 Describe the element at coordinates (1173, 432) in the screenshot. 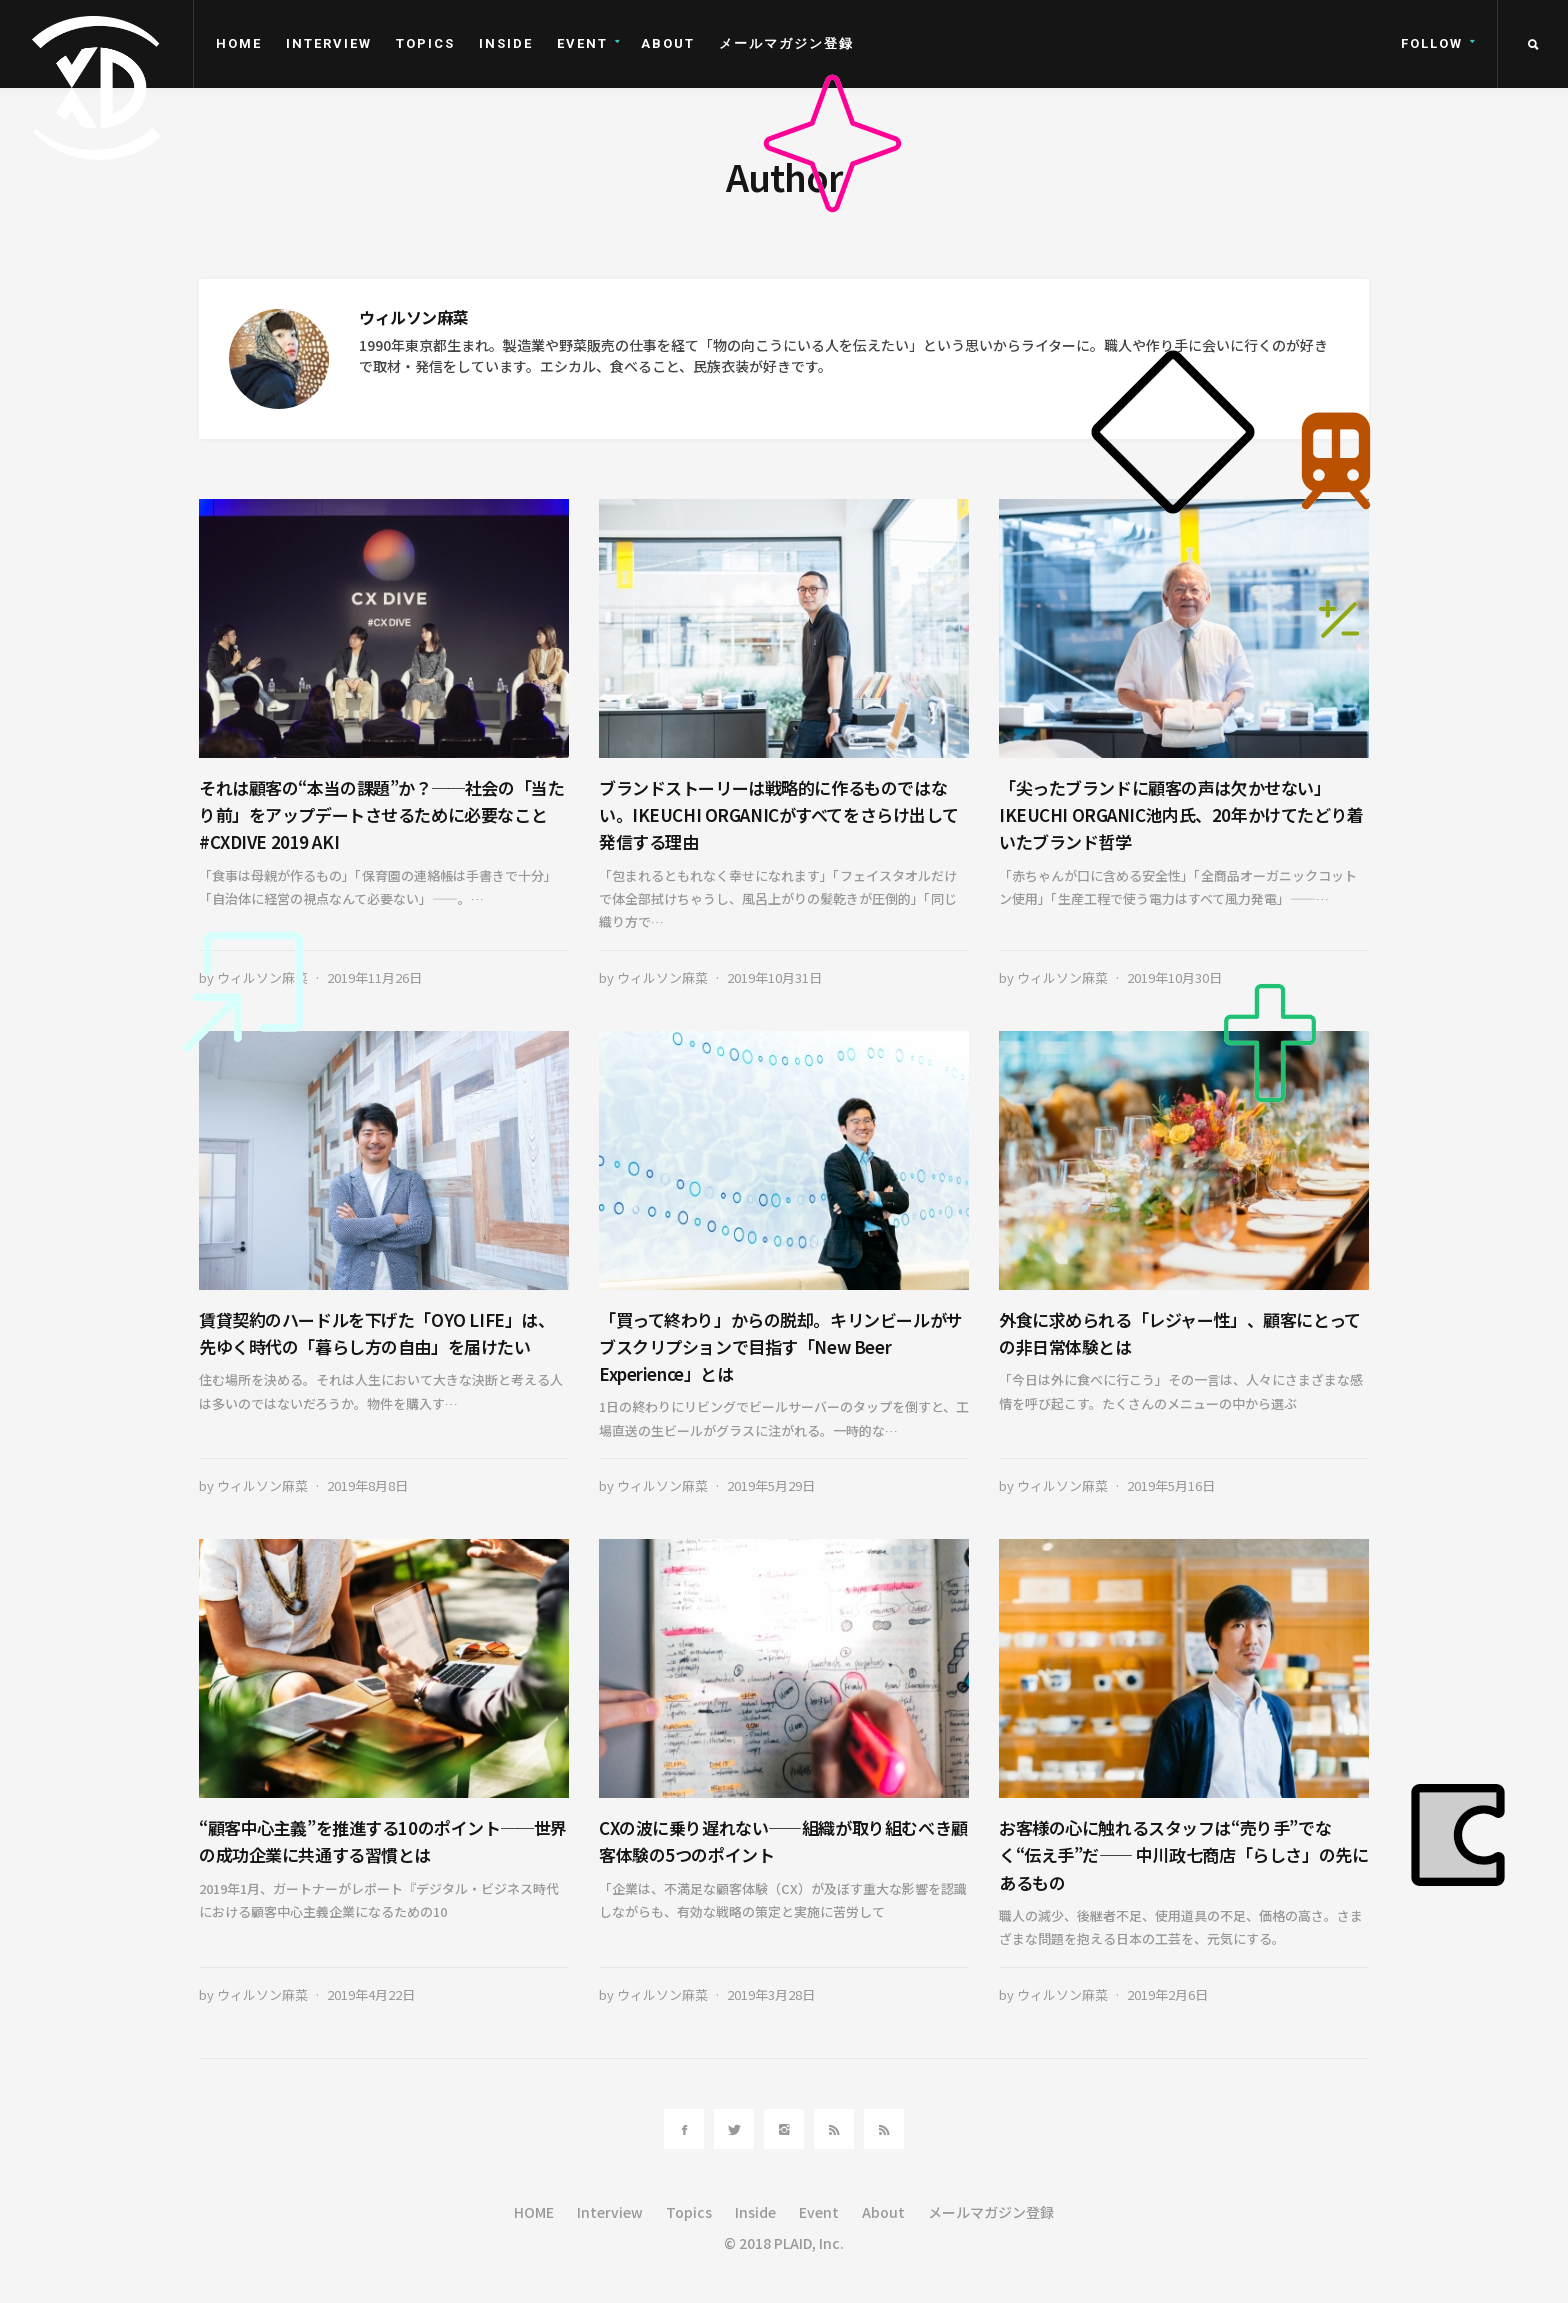

I see `indicates premium or valuable content` at that location.